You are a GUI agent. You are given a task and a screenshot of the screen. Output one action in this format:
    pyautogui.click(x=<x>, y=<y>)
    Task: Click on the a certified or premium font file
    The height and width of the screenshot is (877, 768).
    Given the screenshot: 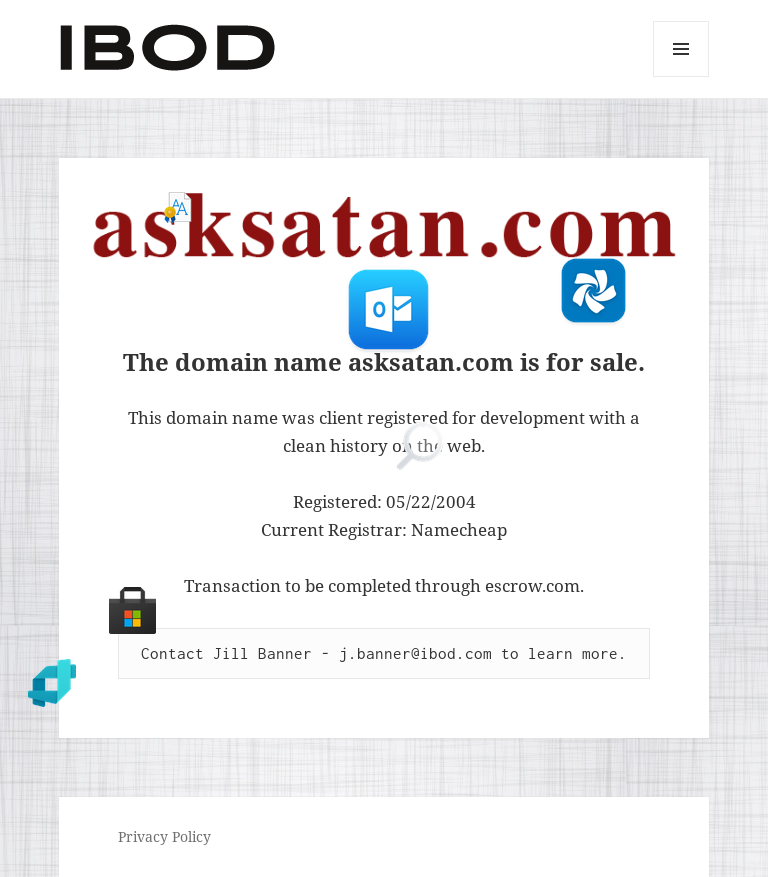 What is the action you would take?
    pyautogui.click(x=180, y=207)
    